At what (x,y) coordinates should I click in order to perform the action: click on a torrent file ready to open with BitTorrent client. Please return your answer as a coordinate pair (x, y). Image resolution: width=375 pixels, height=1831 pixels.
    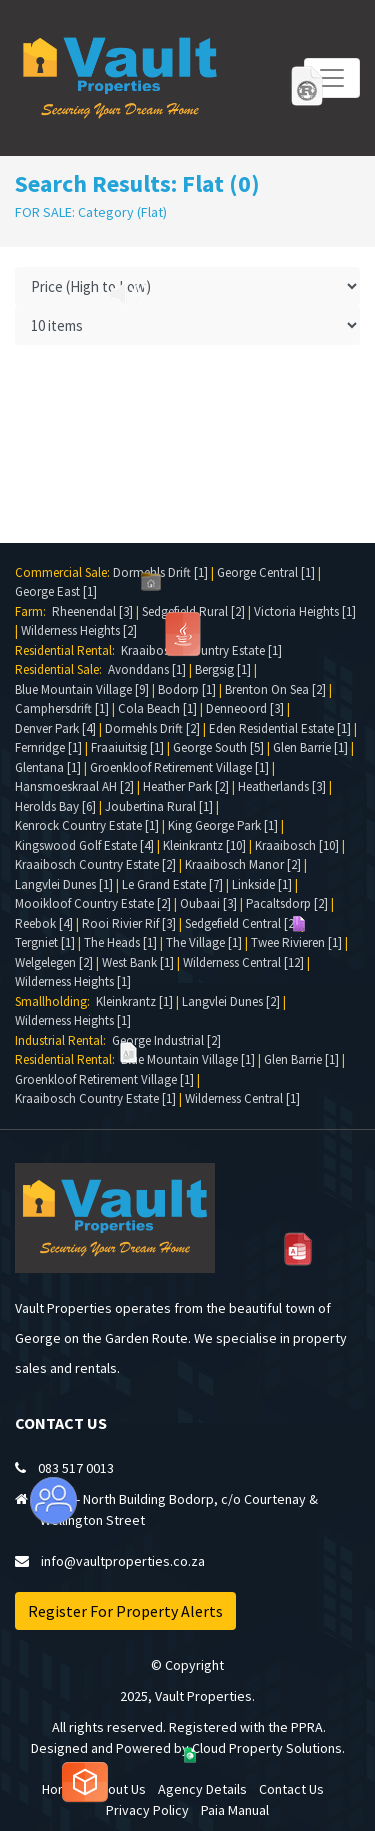
    Looking at the image, I should click on (190, 1755).